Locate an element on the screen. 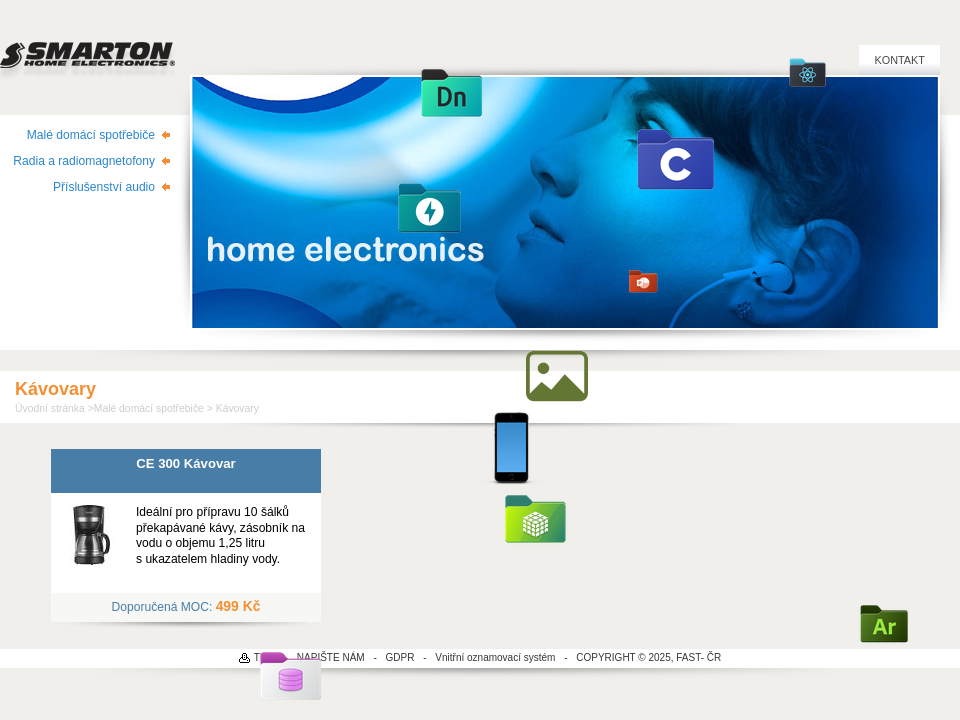  open folder containing PowerPoint presentations is located at coordinates (643, 282).